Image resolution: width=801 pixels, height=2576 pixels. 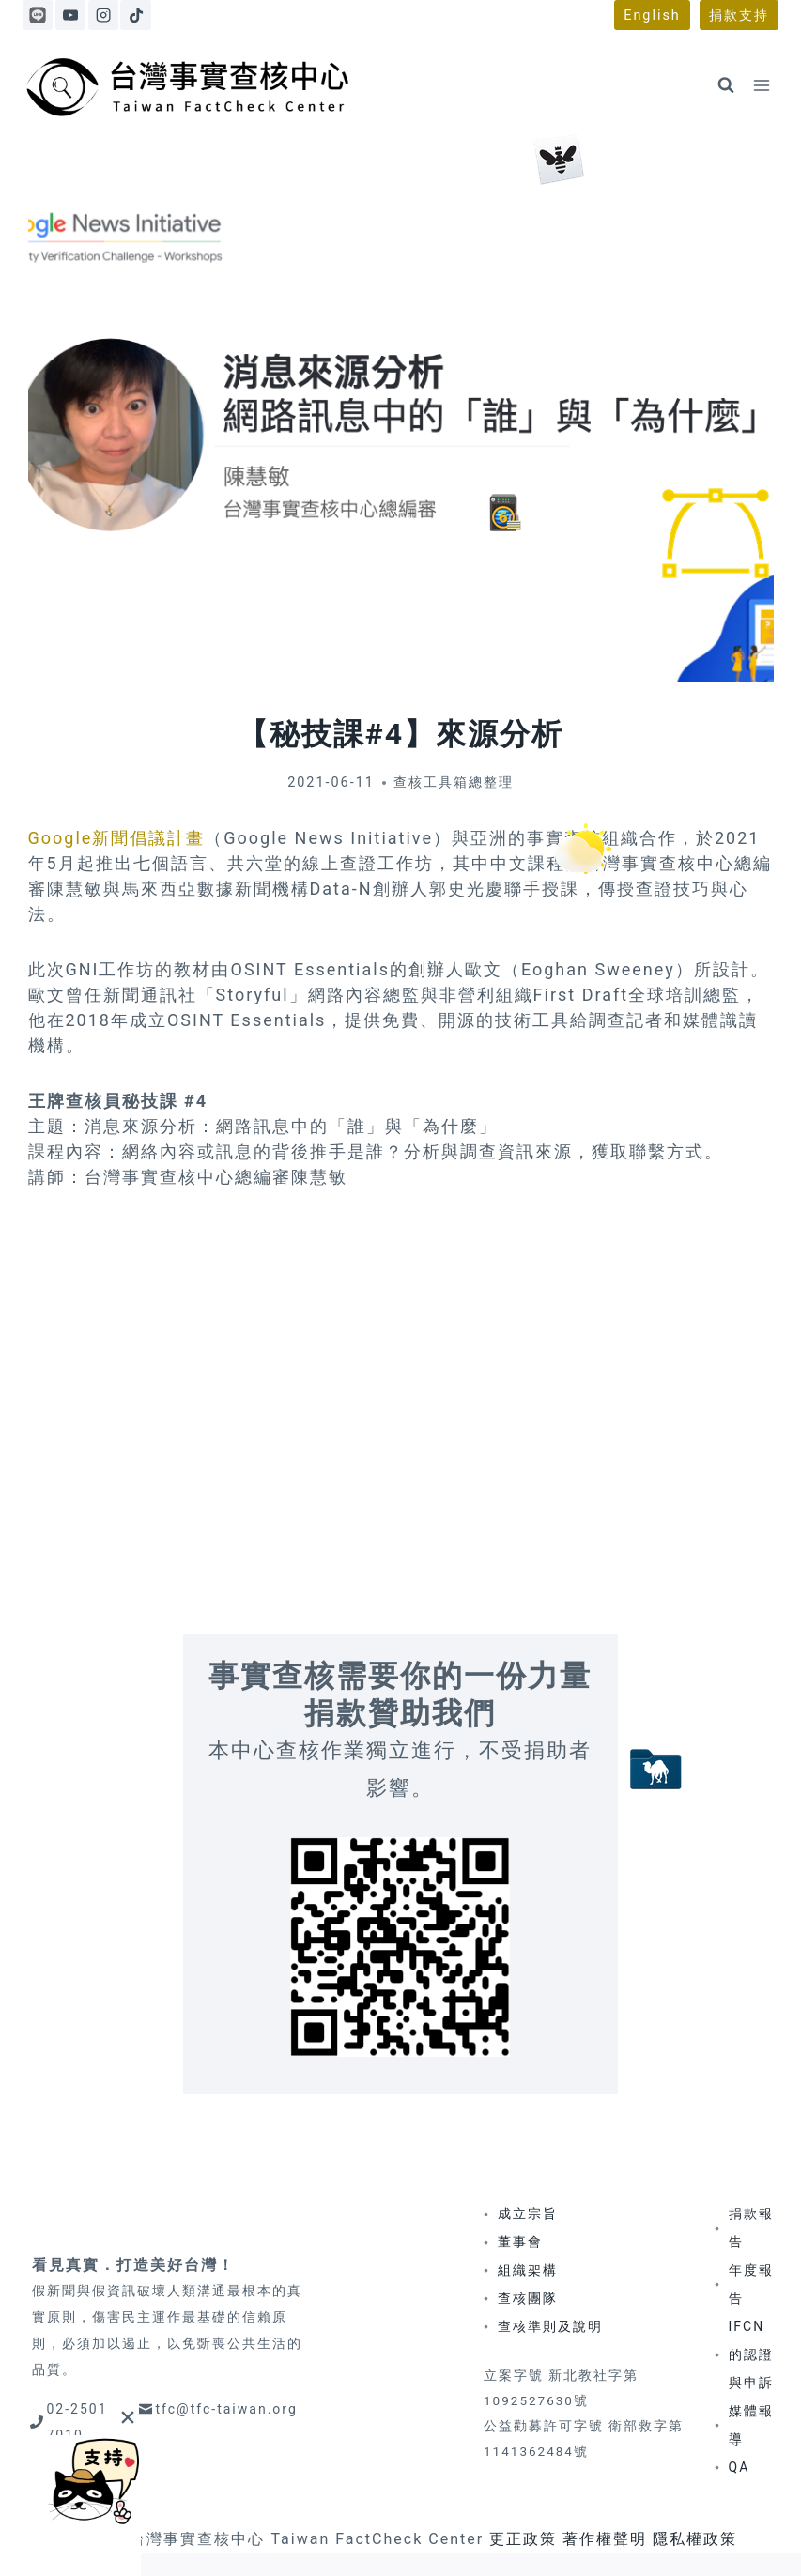 What do you see at coordinates (503, 513) in the screenshot?
I see `locked RAID 6 storage array` at bounding box center [503, 513].